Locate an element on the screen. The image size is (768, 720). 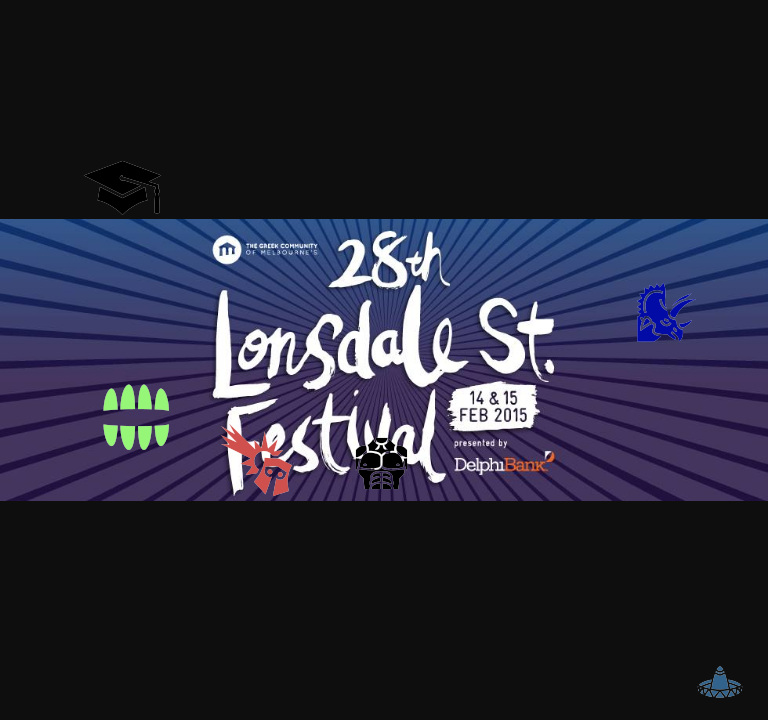
view dental health or teeth information is located at coordinates (136, 417).